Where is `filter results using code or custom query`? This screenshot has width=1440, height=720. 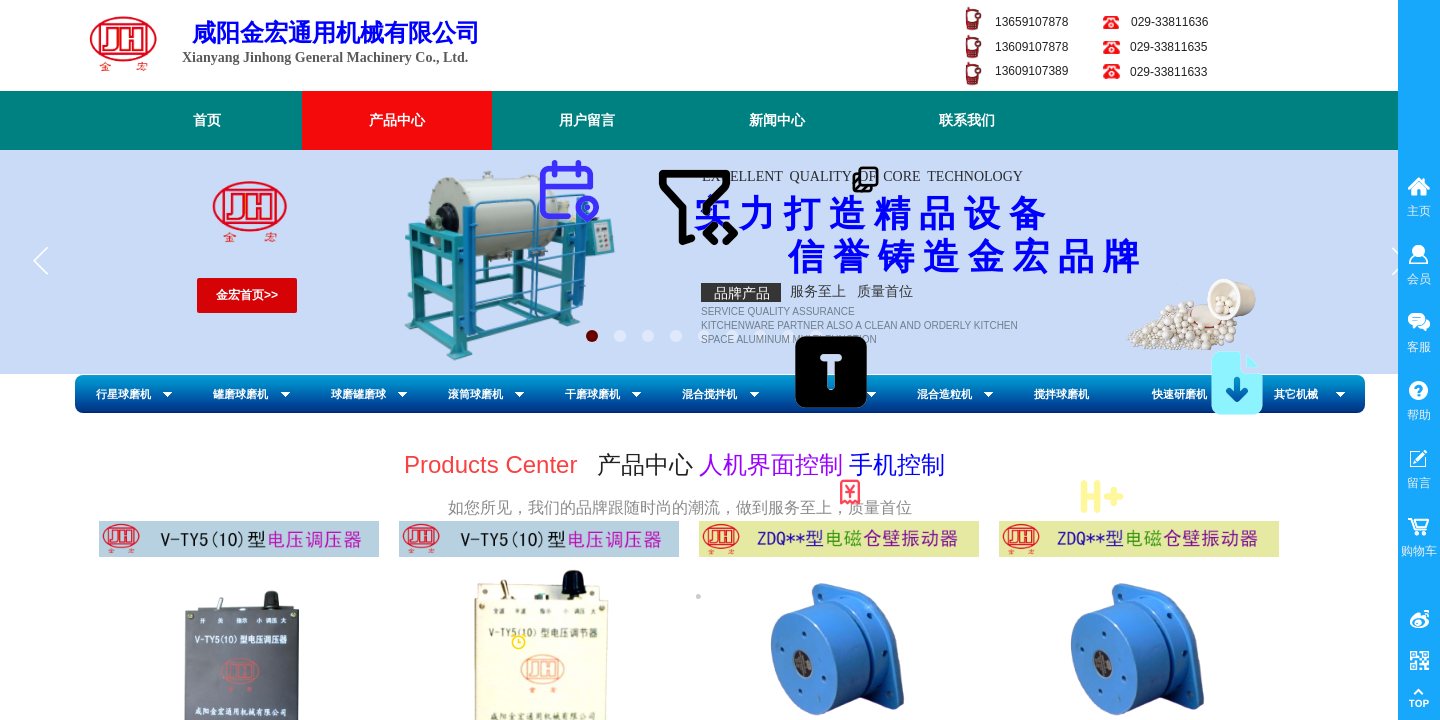 filter results using code or custom query is located at coordinates (694, 205).